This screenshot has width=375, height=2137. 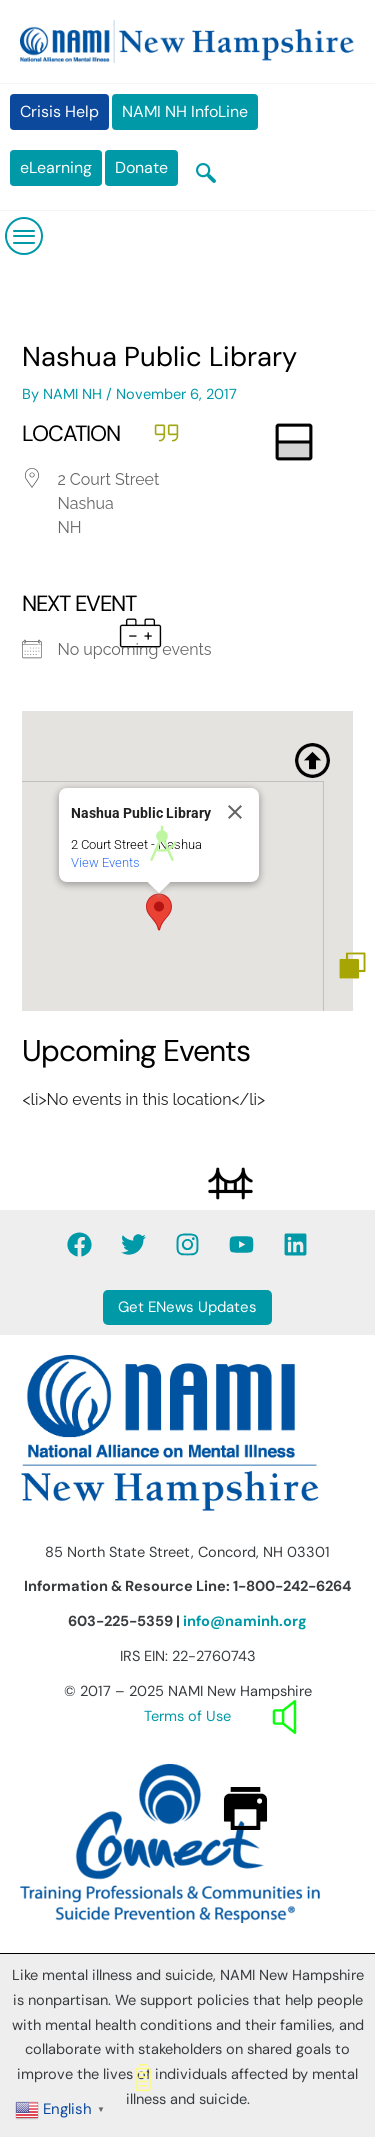 I want to click on print this document, so click(x=245, y=1808).